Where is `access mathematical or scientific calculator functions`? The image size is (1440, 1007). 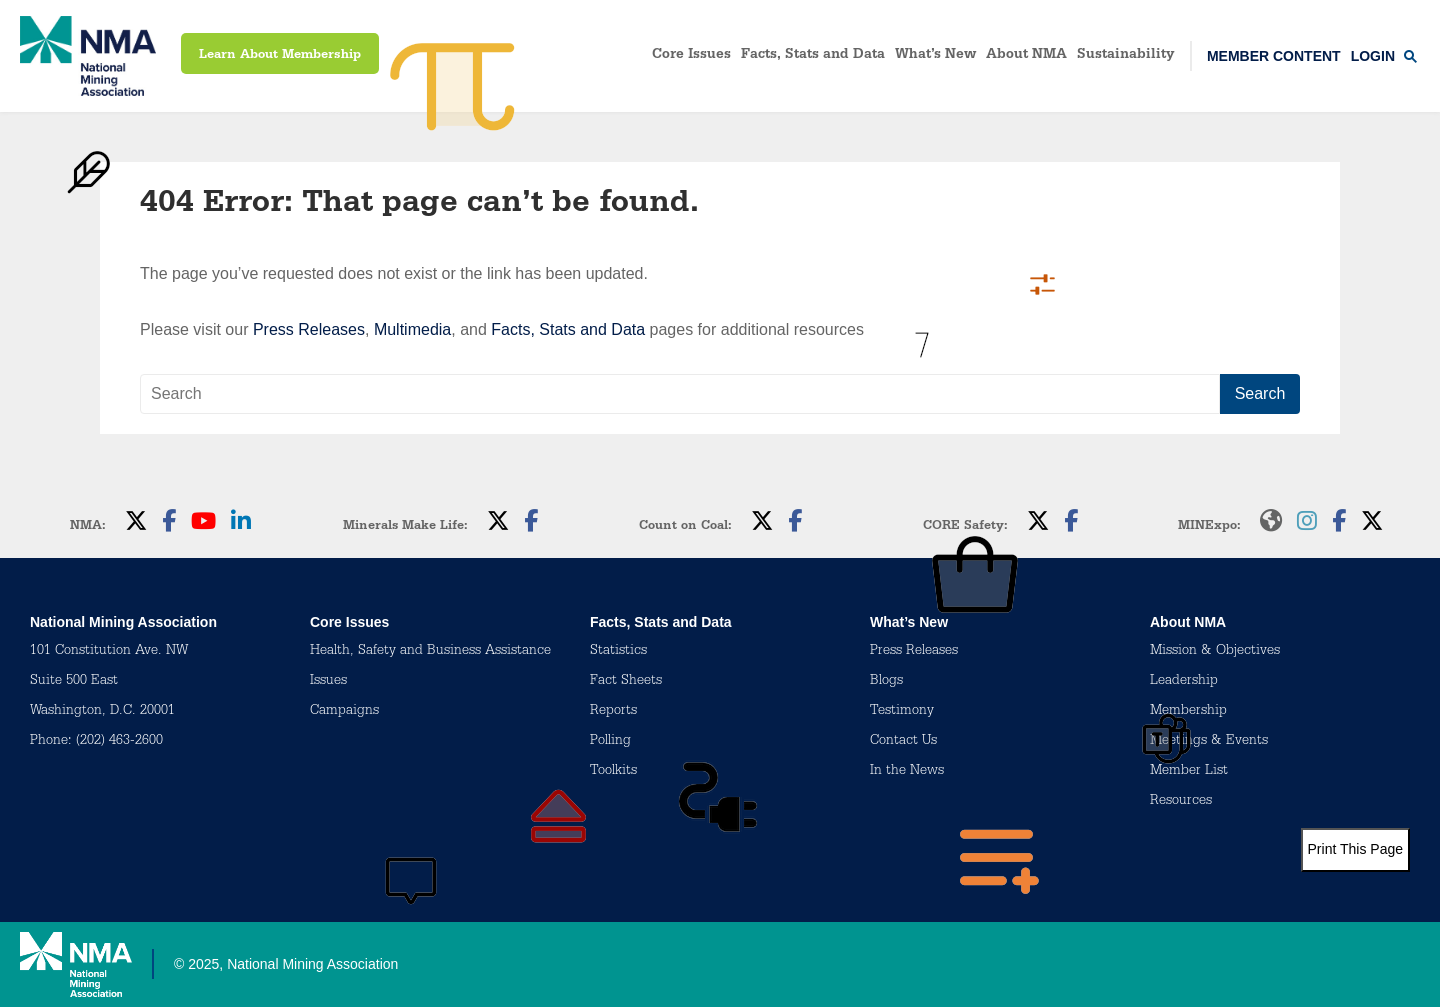
access mathematical or scientific calculator functions is located at coordinates (454, 84).